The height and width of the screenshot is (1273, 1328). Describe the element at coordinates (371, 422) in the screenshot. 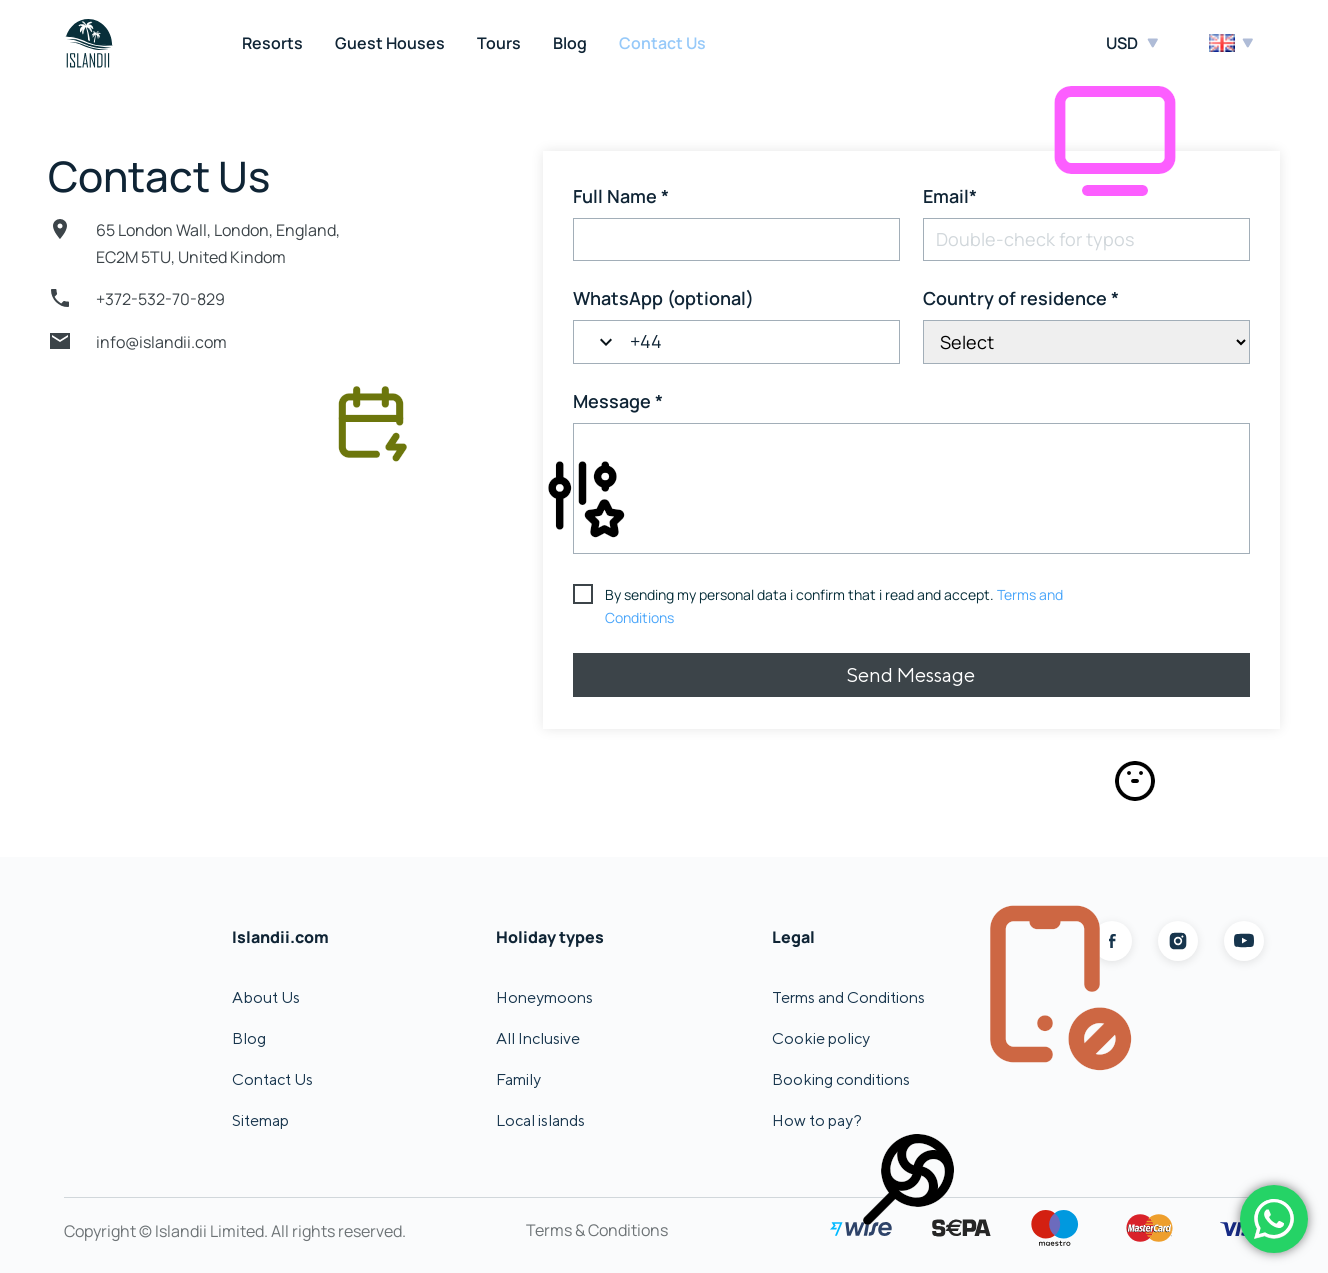

I see `quick-add an event to your calendar` at that location.